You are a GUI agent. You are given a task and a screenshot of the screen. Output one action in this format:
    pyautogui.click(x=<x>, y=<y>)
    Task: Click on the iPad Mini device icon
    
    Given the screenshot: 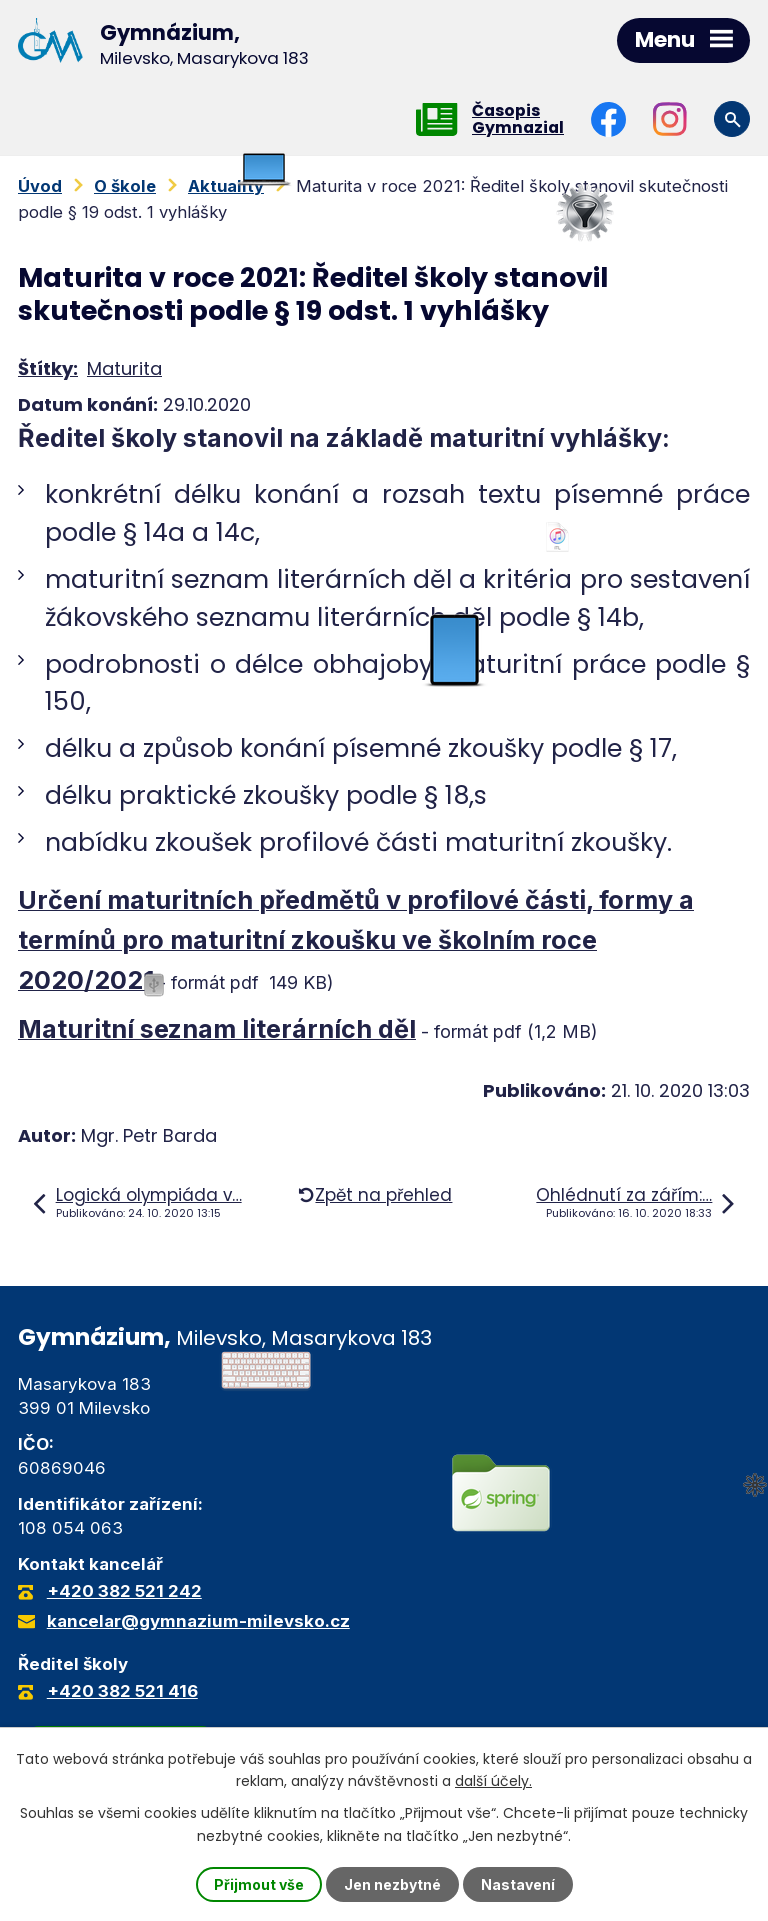 What is the action you would take?
    pyautogui.click(x=454, y=642)
    